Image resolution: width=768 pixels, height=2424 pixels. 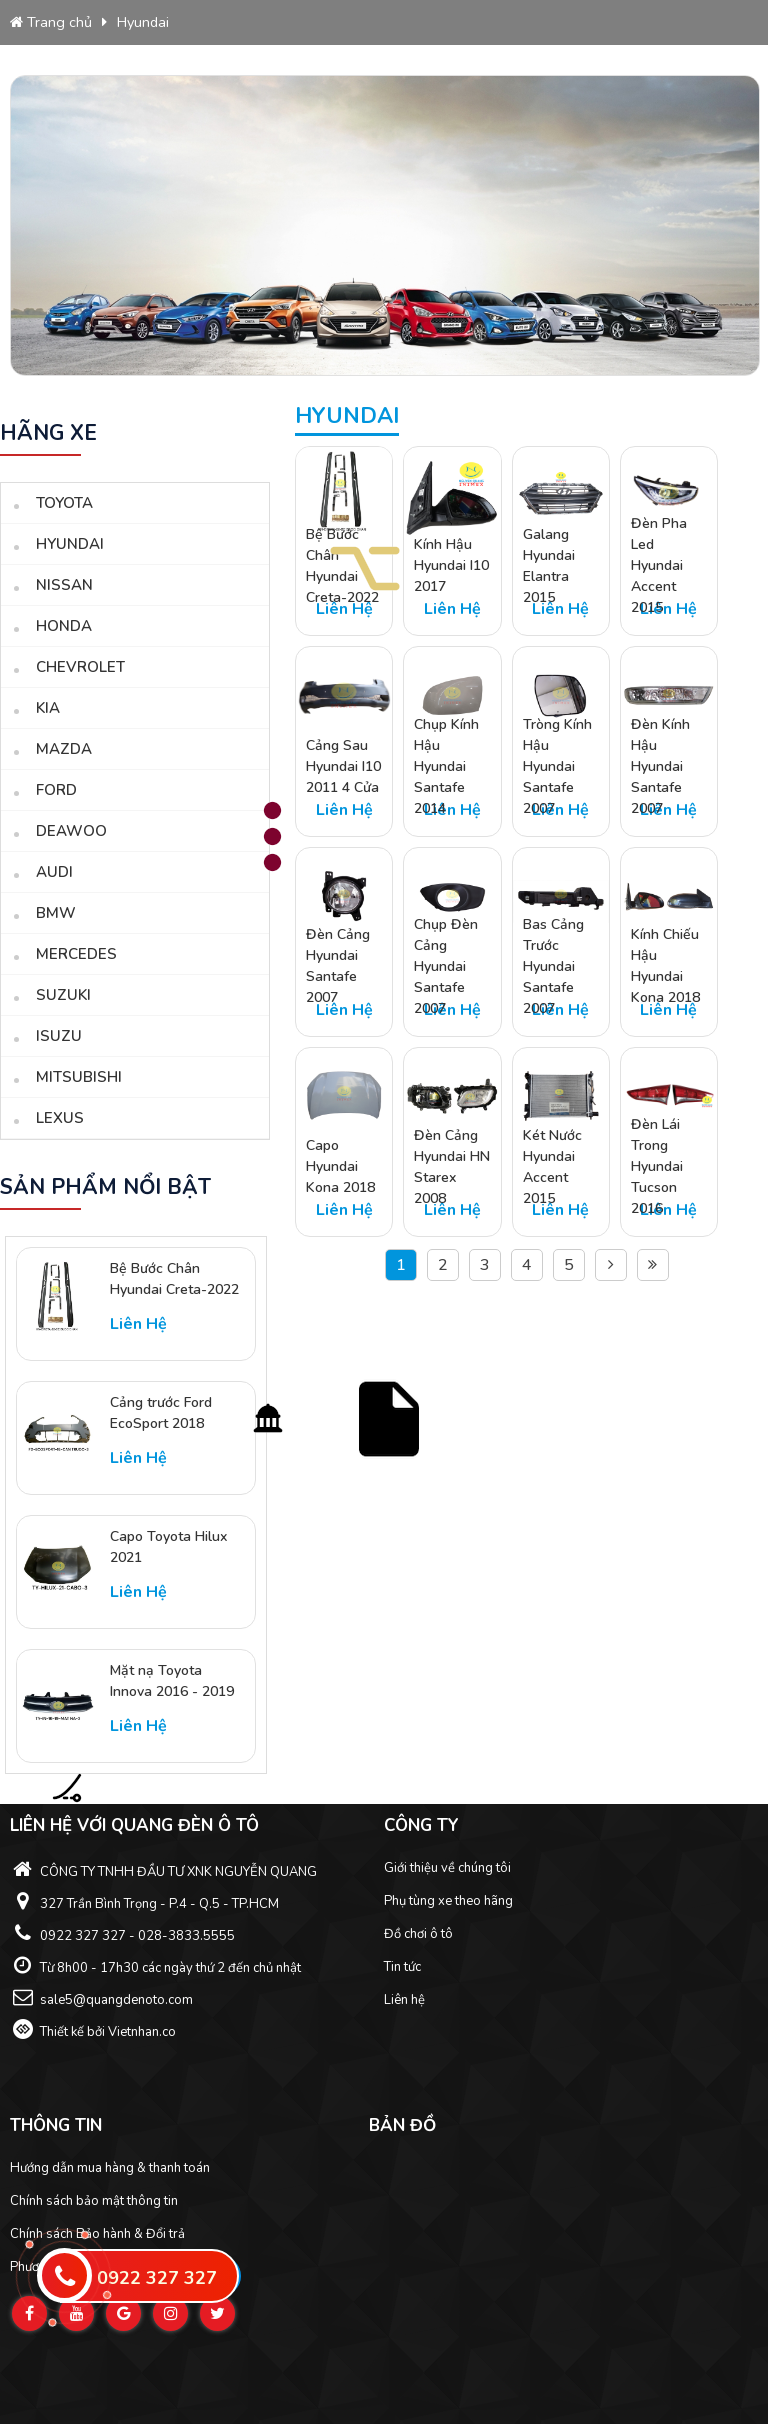 I want to click on access a file or document, so click(x=389, y=1419).